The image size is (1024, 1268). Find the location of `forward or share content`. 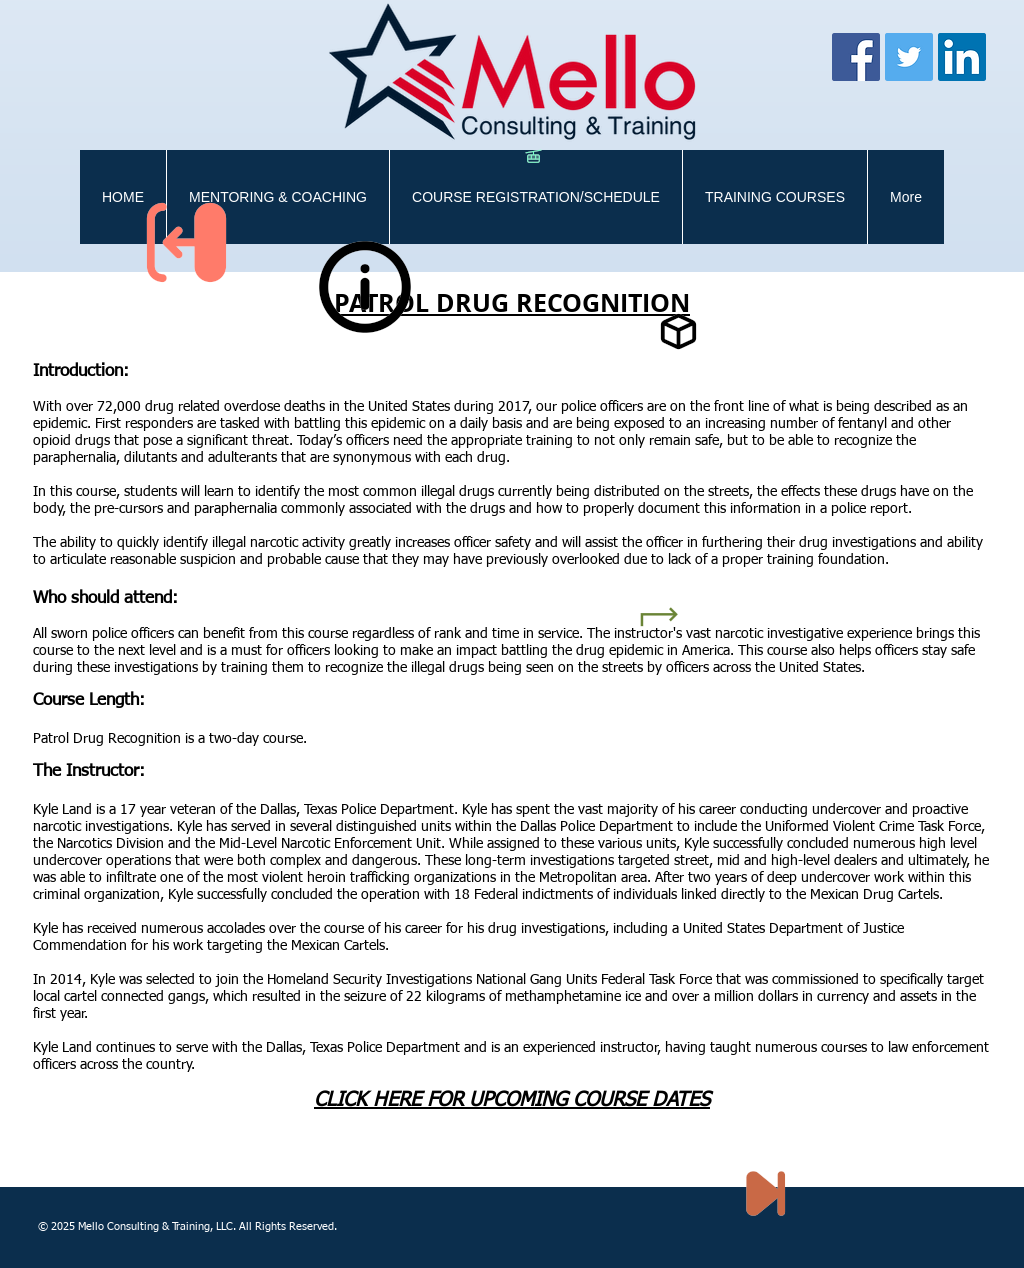

forward or share content is located at coordinates (659, 617).